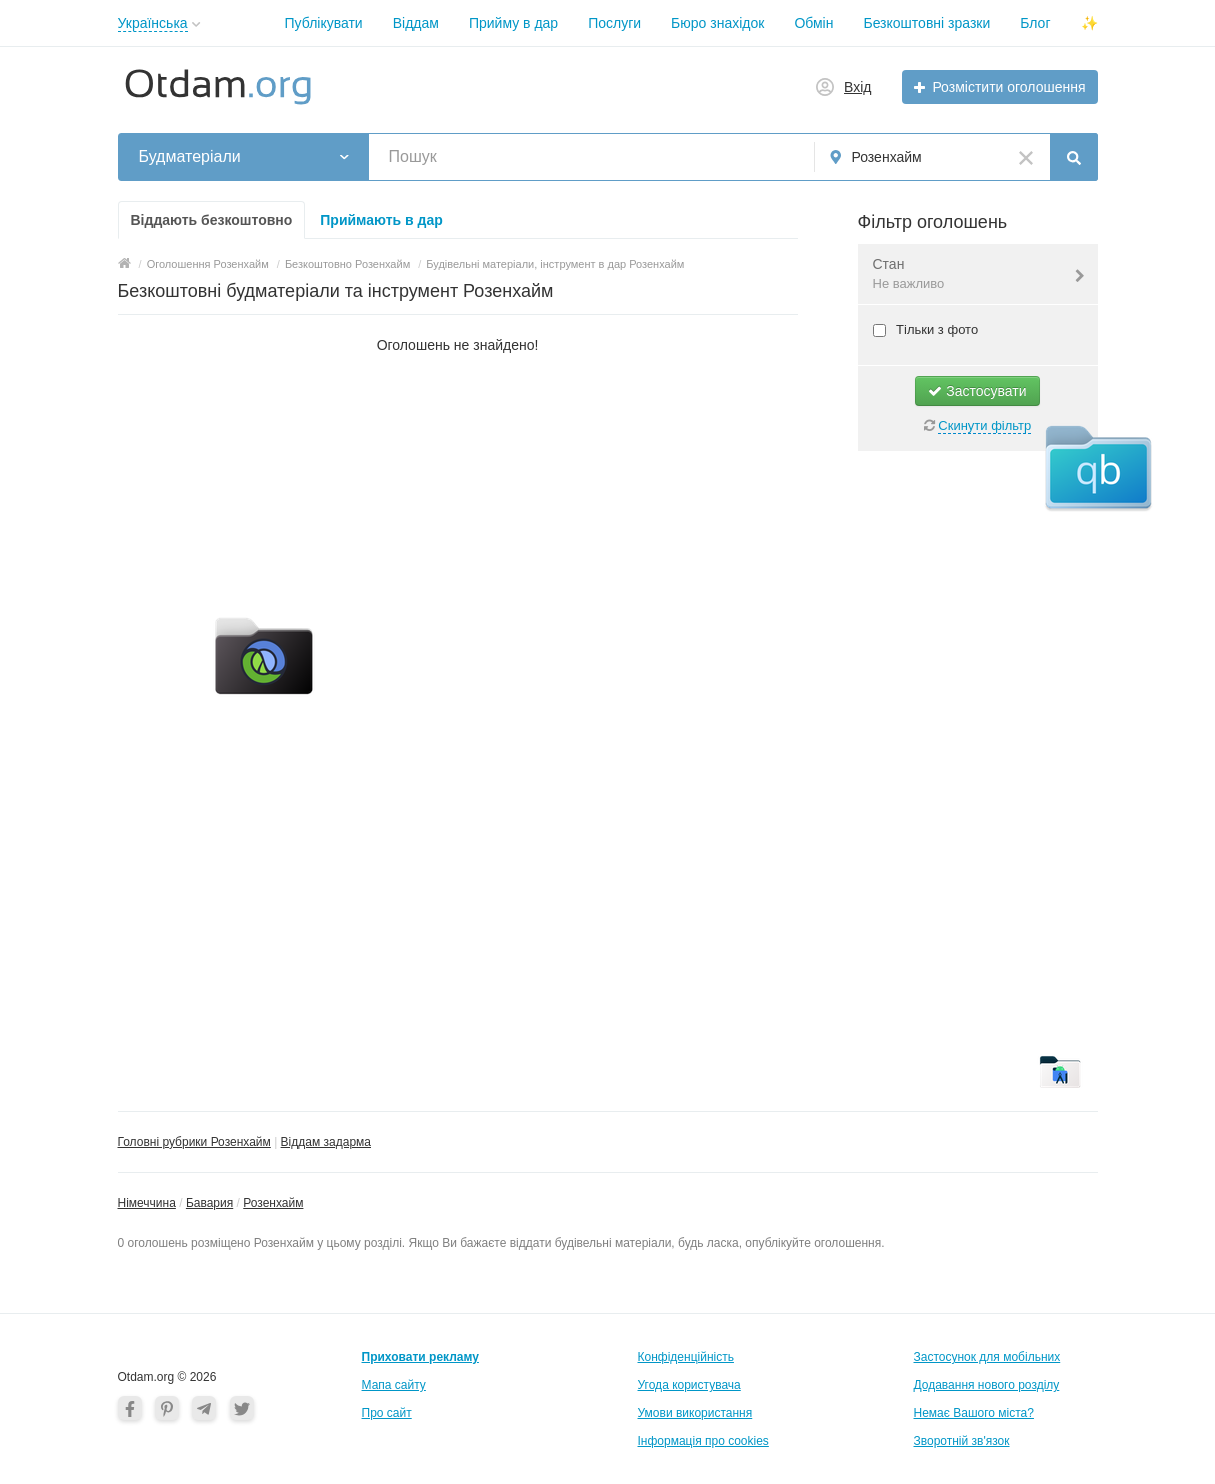 This screenshot has width=1215, height=1484. I want to click on open android studio projects folder, so click(1060, 1073).